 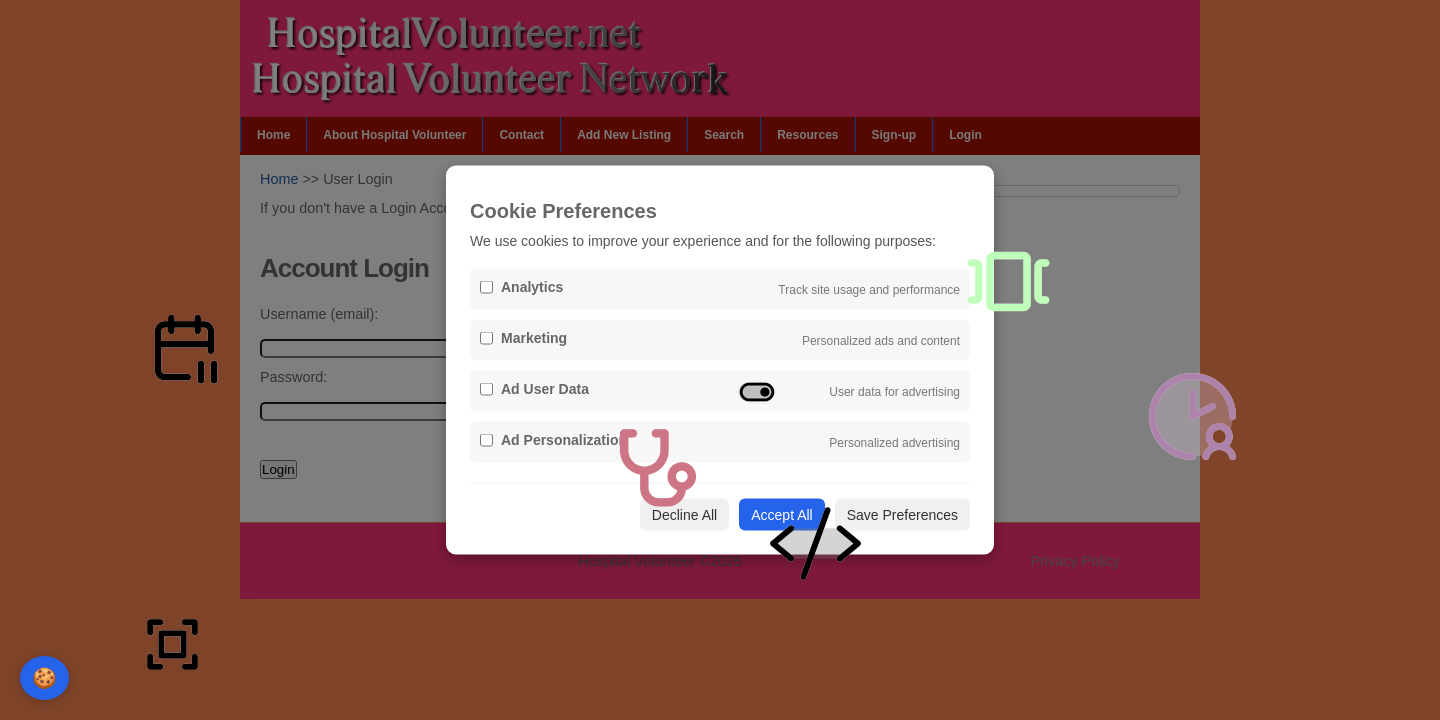 What do you see at coordinates (653, 465) in the screenshot?
I see `access health or medical features` at bounding box center [653, 465].